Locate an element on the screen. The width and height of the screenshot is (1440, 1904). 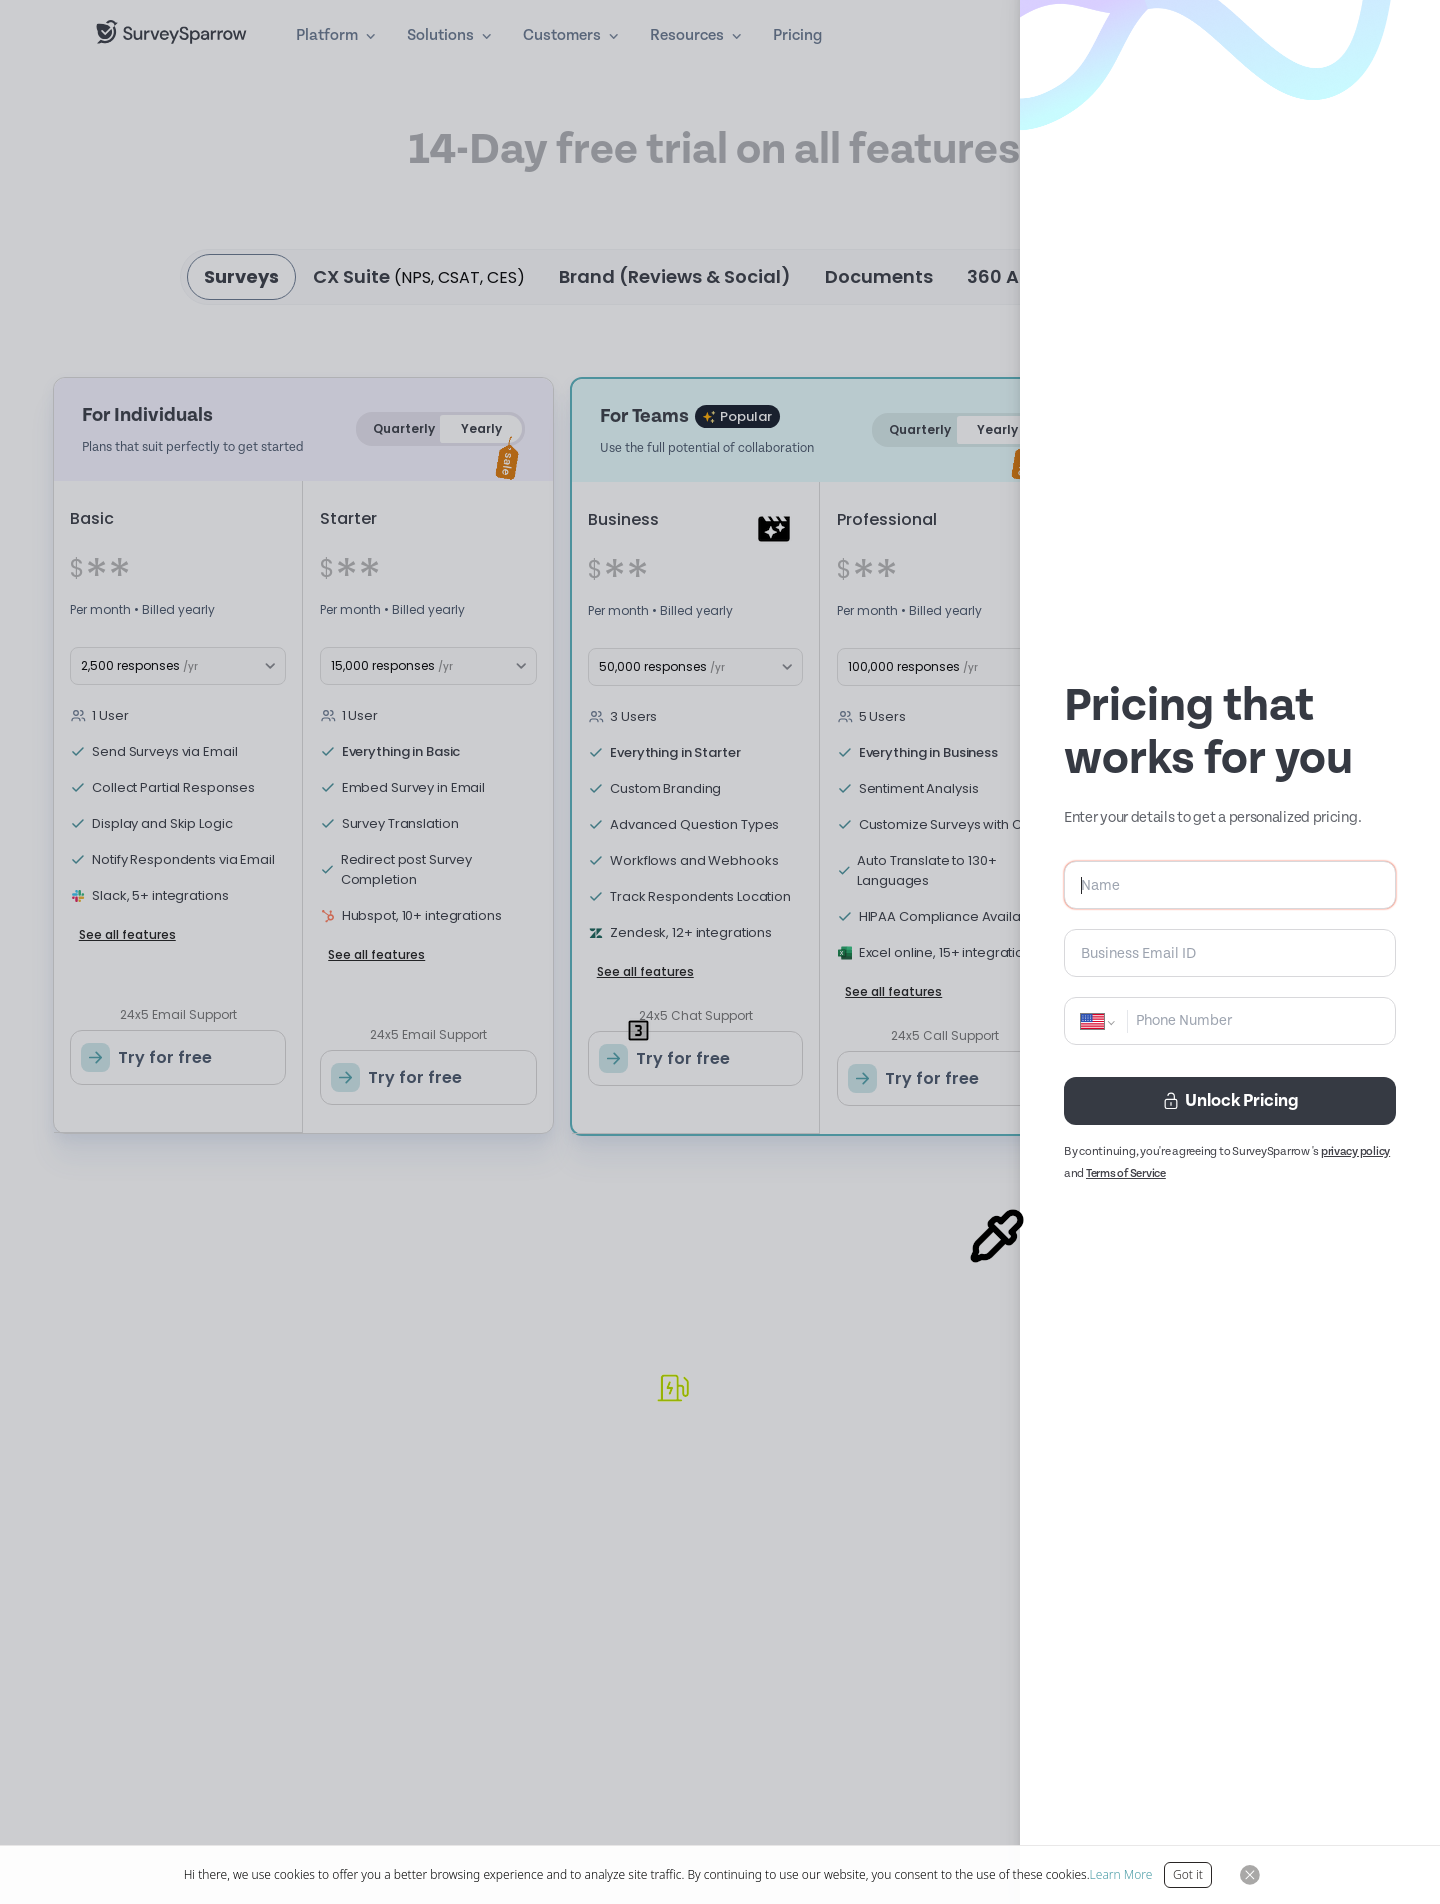
apply visual effects or filters to a video is located at coordinates (774, 529).